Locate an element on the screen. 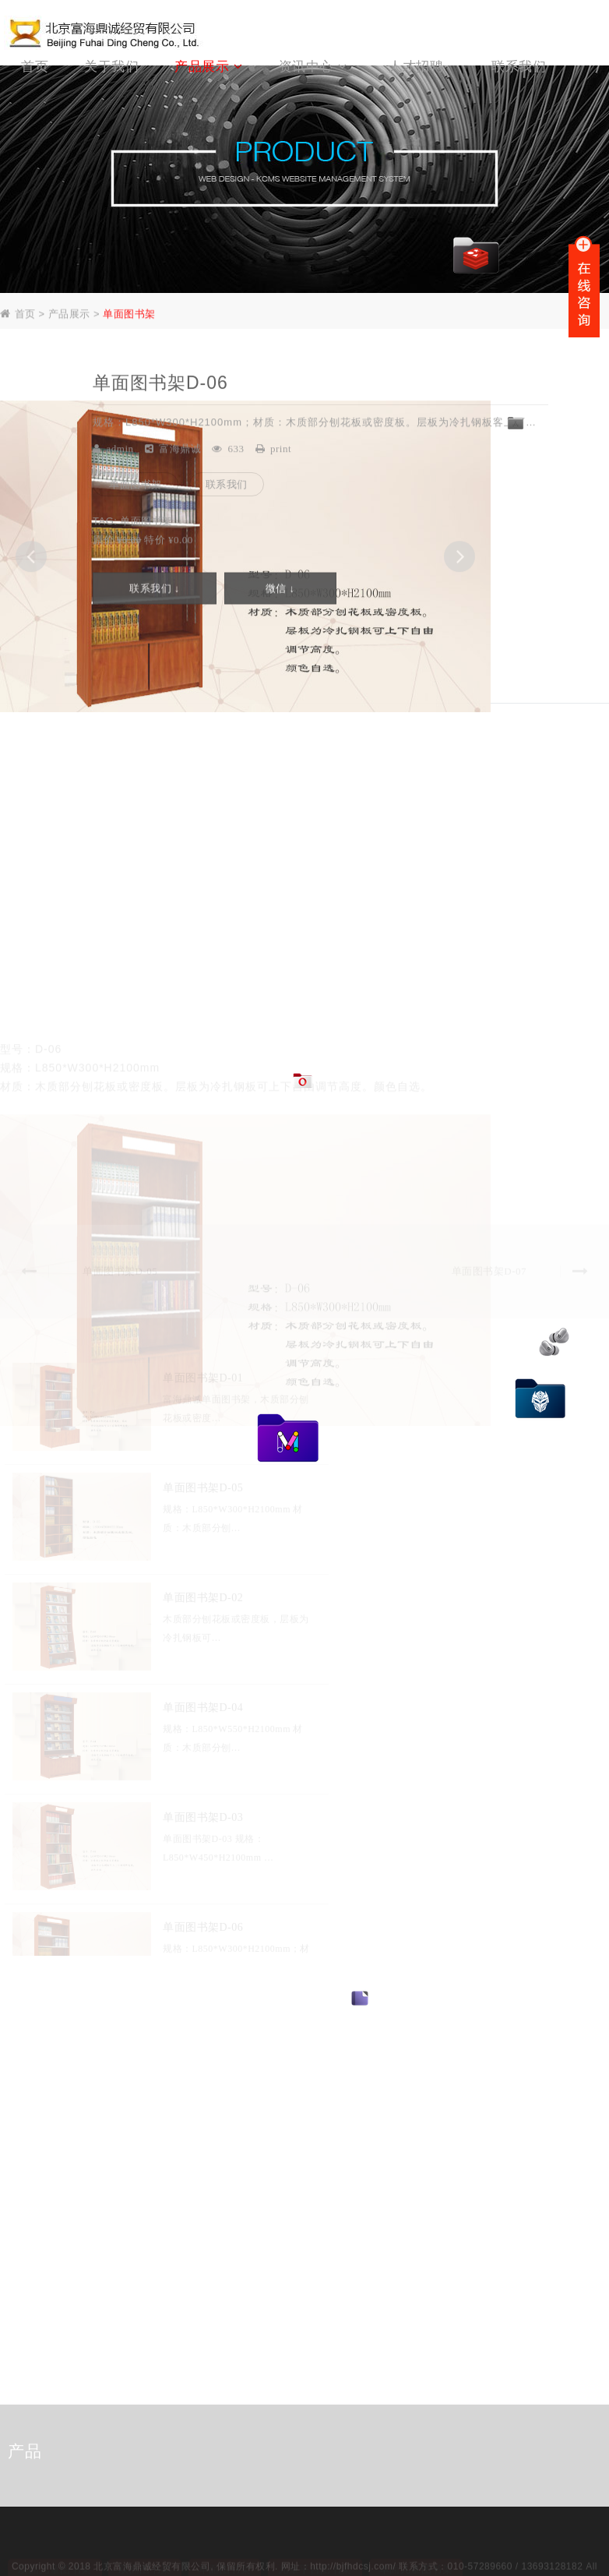 The image size is (609, 2576). connect beats studio buds via bluetooth is located at coordinates (554, 1342).